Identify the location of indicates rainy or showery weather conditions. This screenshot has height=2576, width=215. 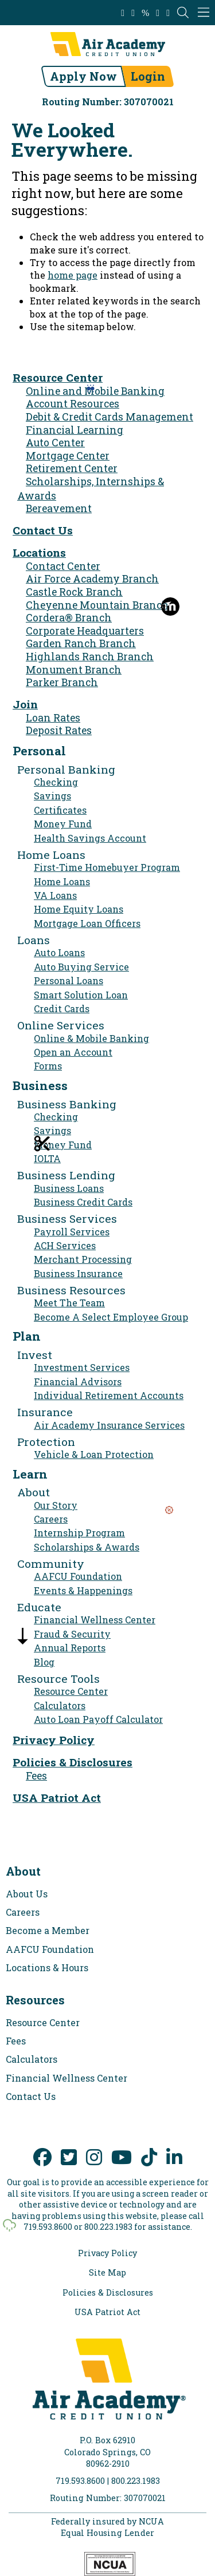
(9, 2225).